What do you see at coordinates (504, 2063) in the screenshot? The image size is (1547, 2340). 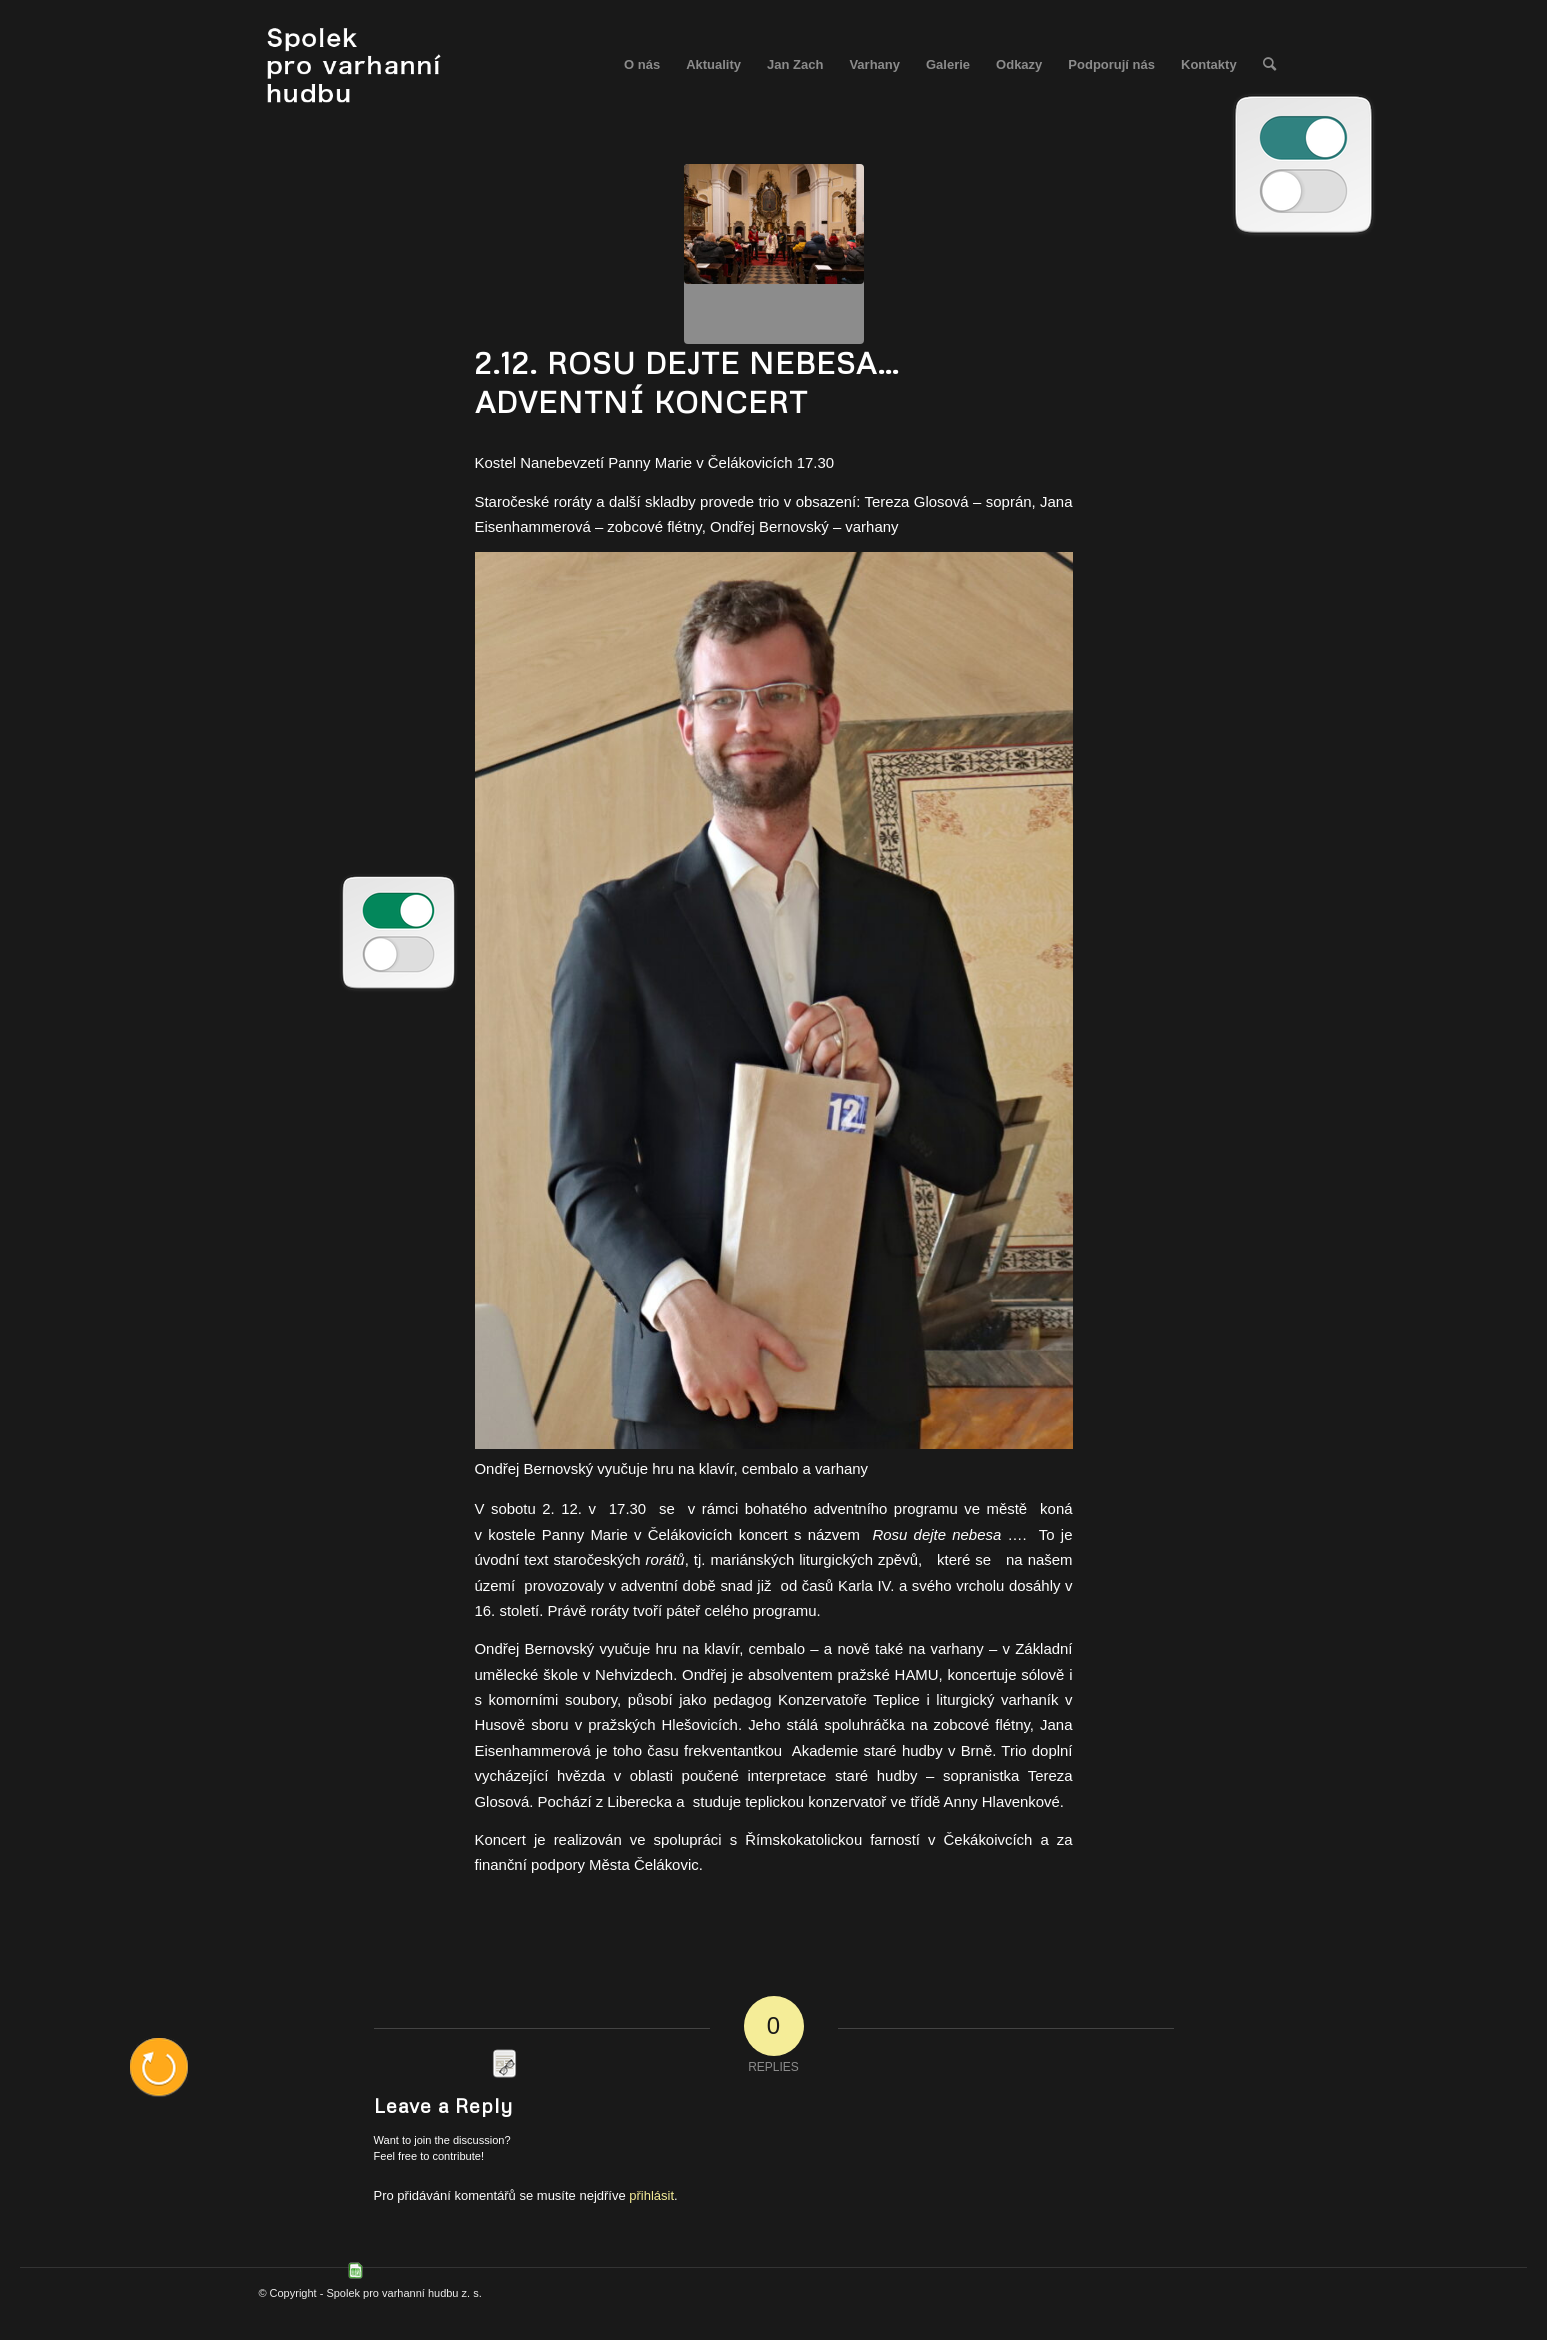 I see `open office productivity applications` at bounding box center [504, 2063].